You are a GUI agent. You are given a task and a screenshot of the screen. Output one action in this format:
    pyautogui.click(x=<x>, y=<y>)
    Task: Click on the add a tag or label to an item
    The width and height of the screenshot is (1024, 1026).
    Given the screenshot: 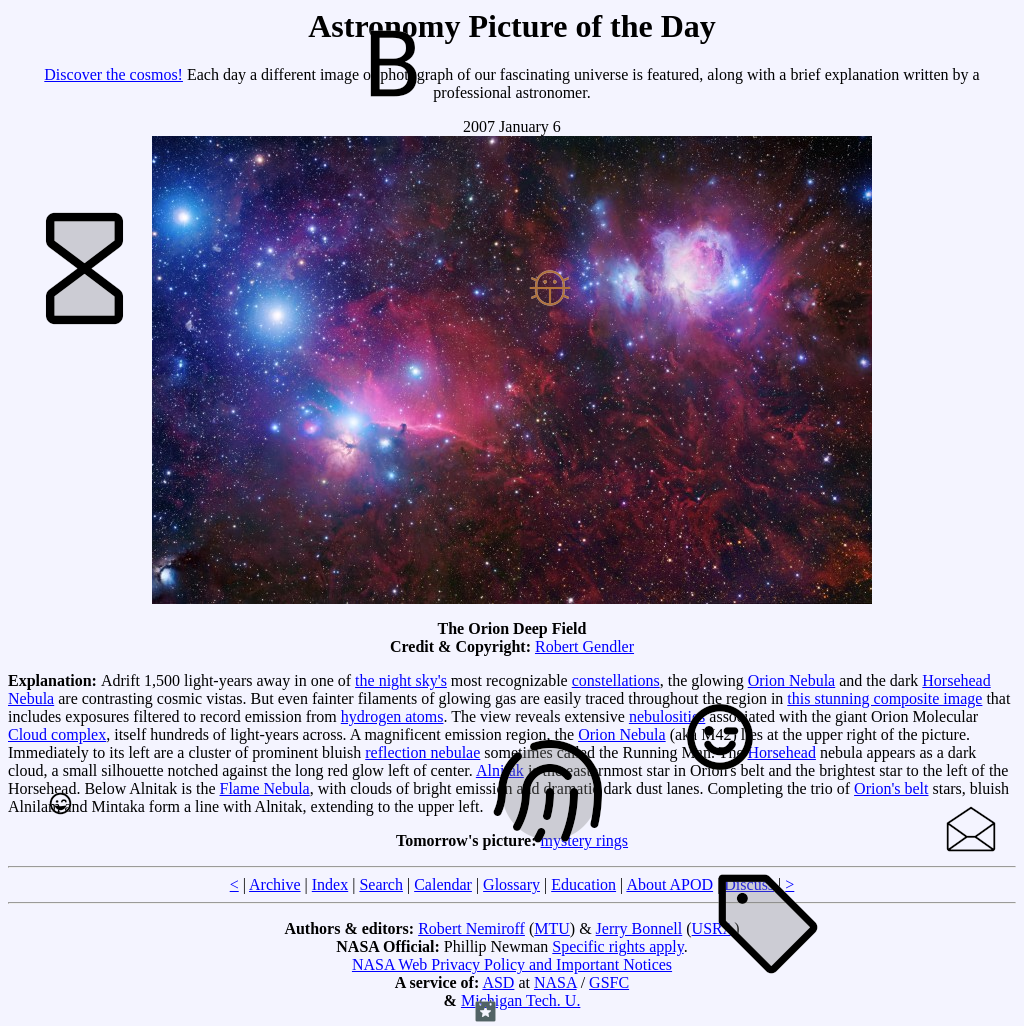 What is the action you would take?
    pyautogui.click(x=762, y=918)
    